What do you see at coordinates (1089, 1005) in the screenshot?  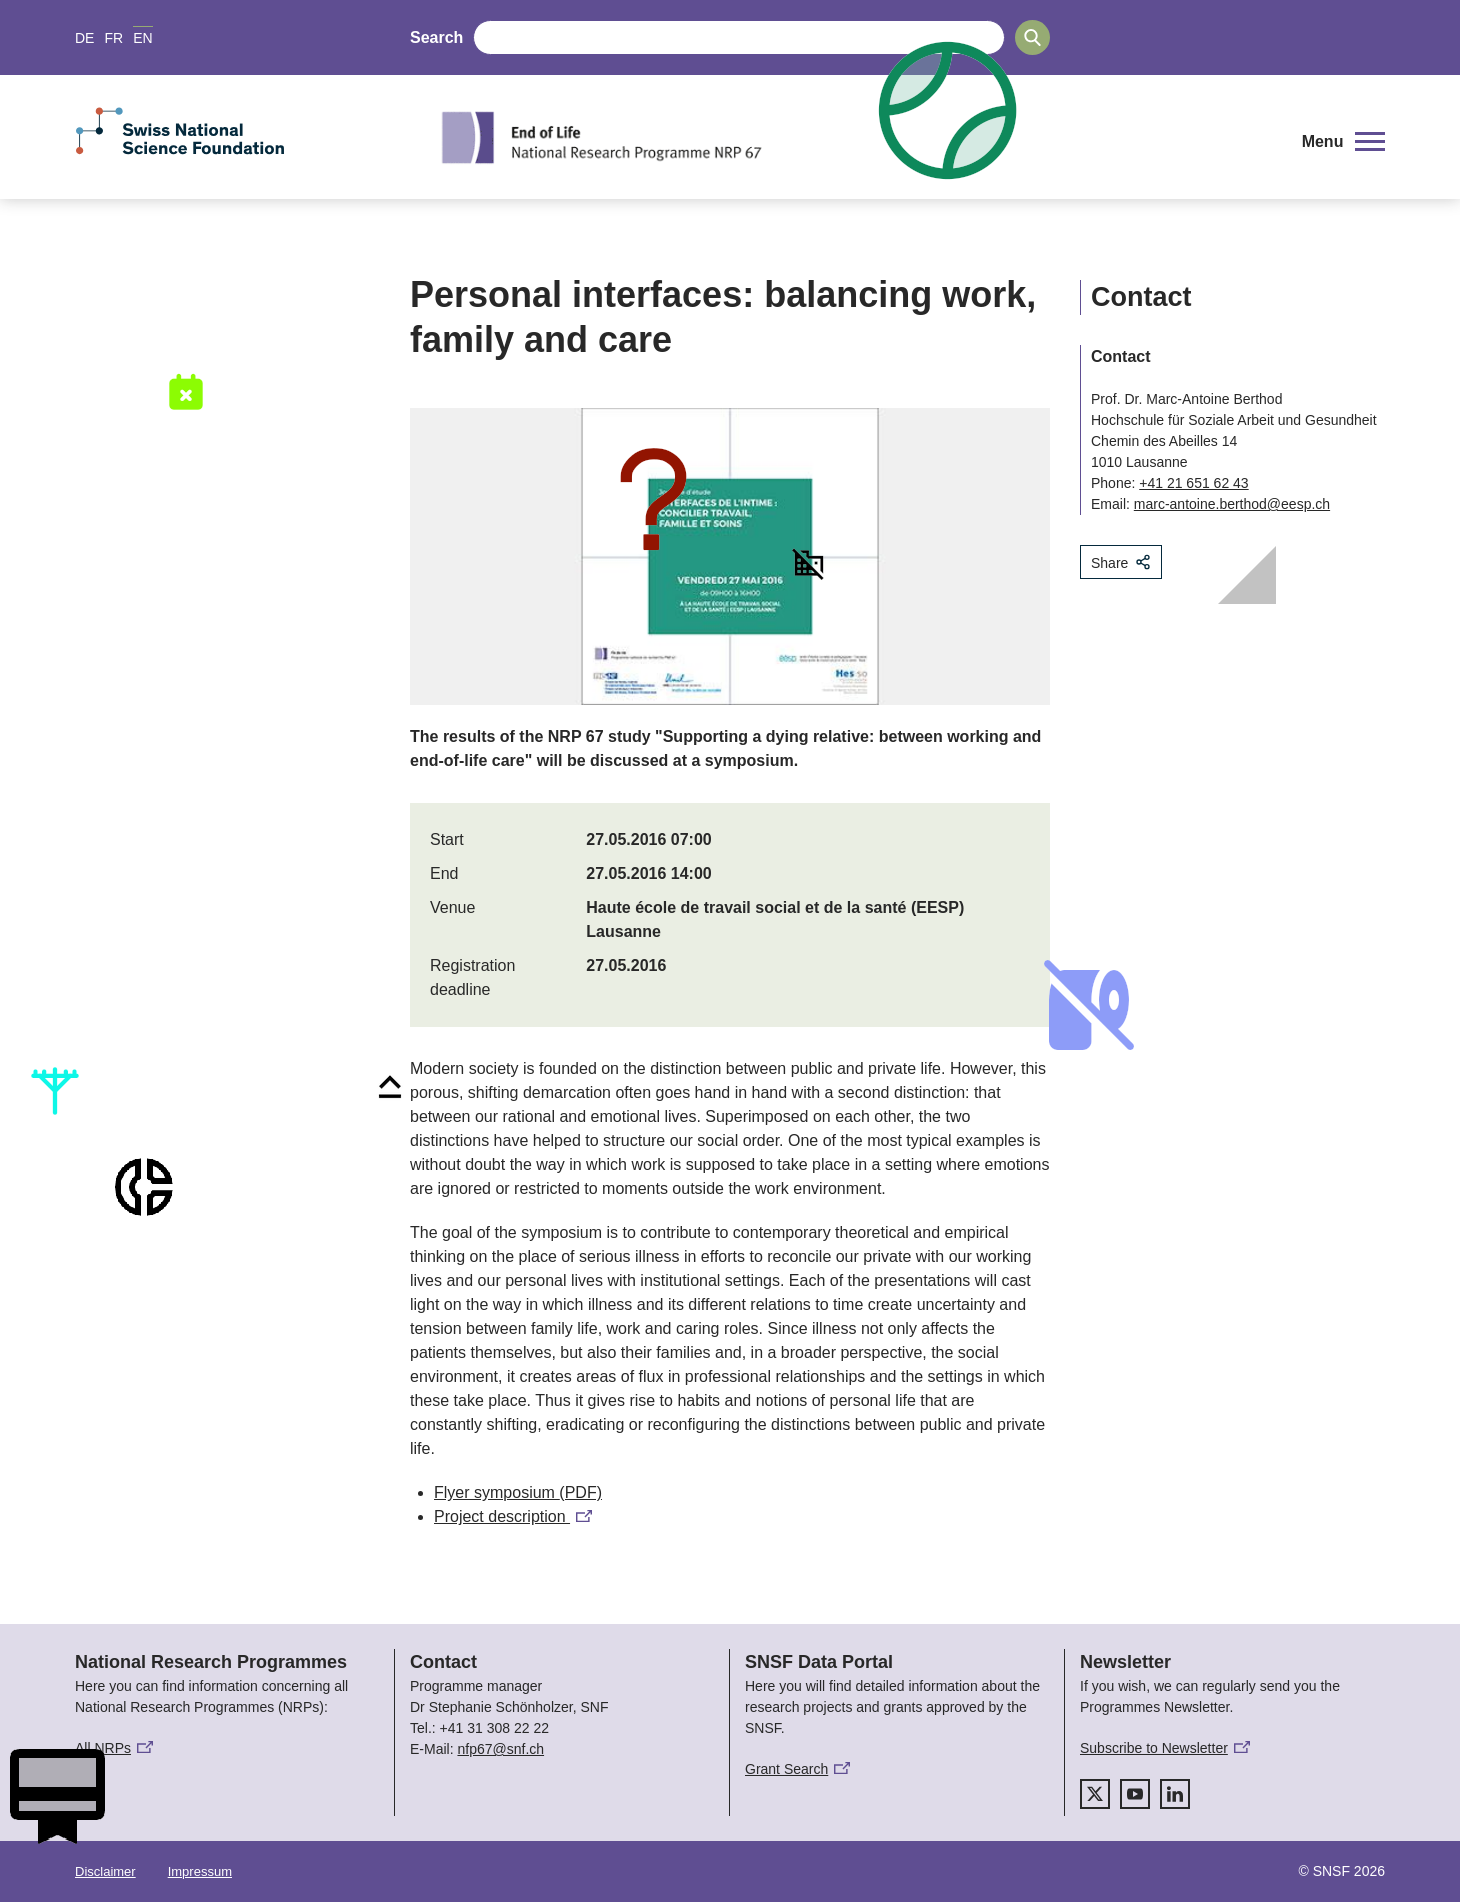 I see `indicates toilet paper is out of stock or unavailable` at bounding box center [1089, 1005].